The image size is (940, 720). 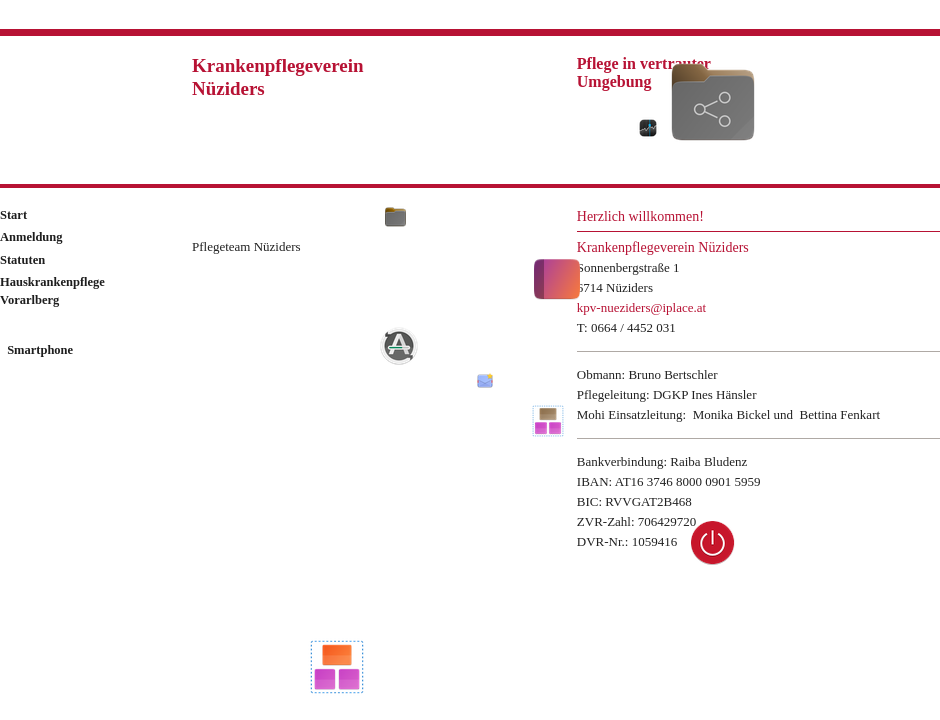 What do you see at coordinates (399, 346) in the screenshot?
I see `open system software update application` at bounding box center [399, 346].